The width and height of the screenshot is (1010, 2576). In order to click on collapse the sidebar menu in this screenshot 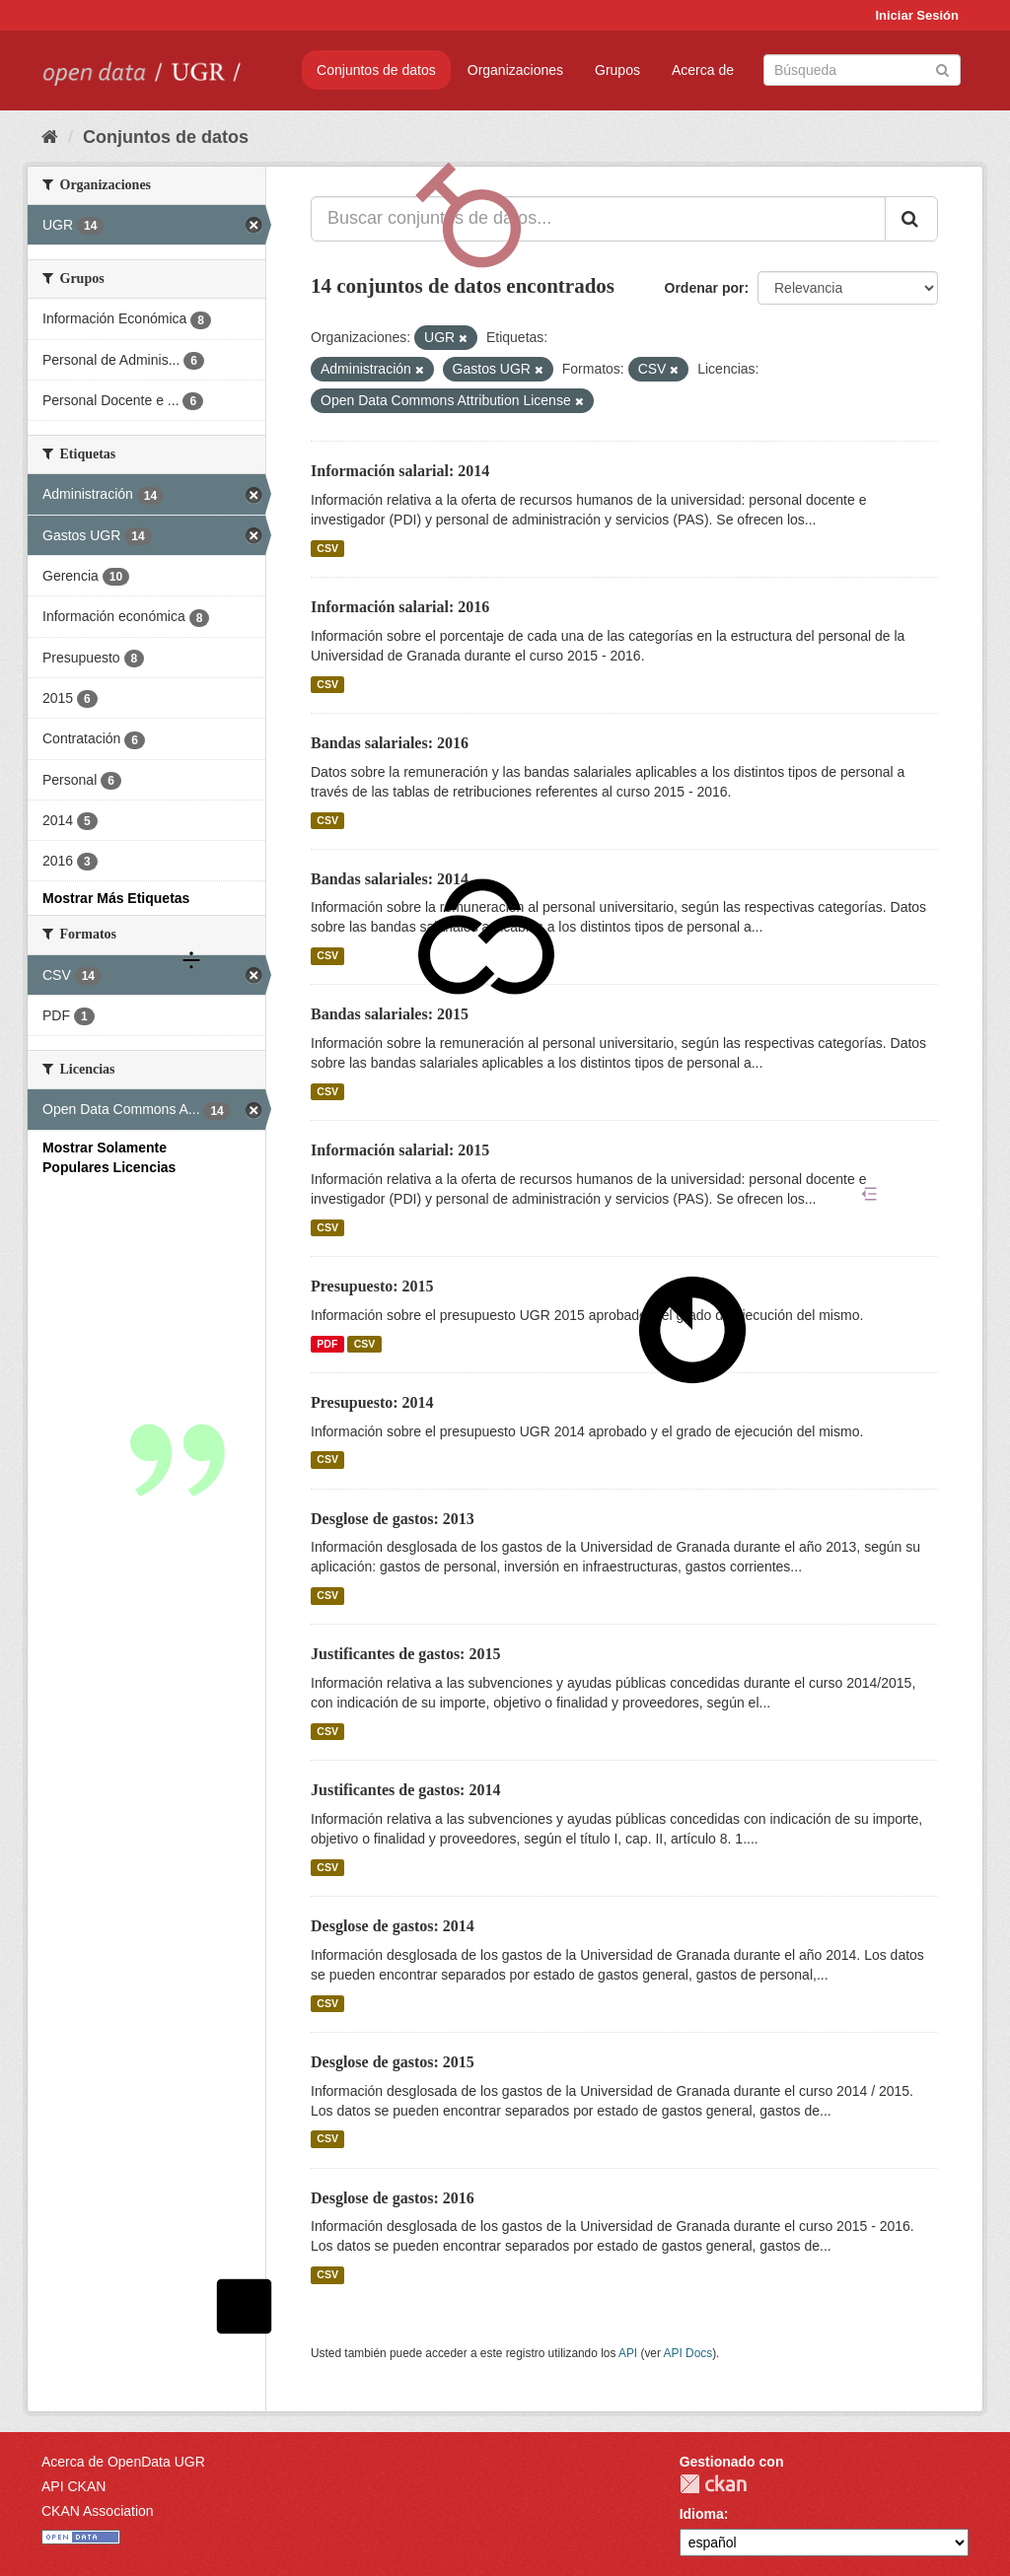, I will do `click(869, 1194)`.